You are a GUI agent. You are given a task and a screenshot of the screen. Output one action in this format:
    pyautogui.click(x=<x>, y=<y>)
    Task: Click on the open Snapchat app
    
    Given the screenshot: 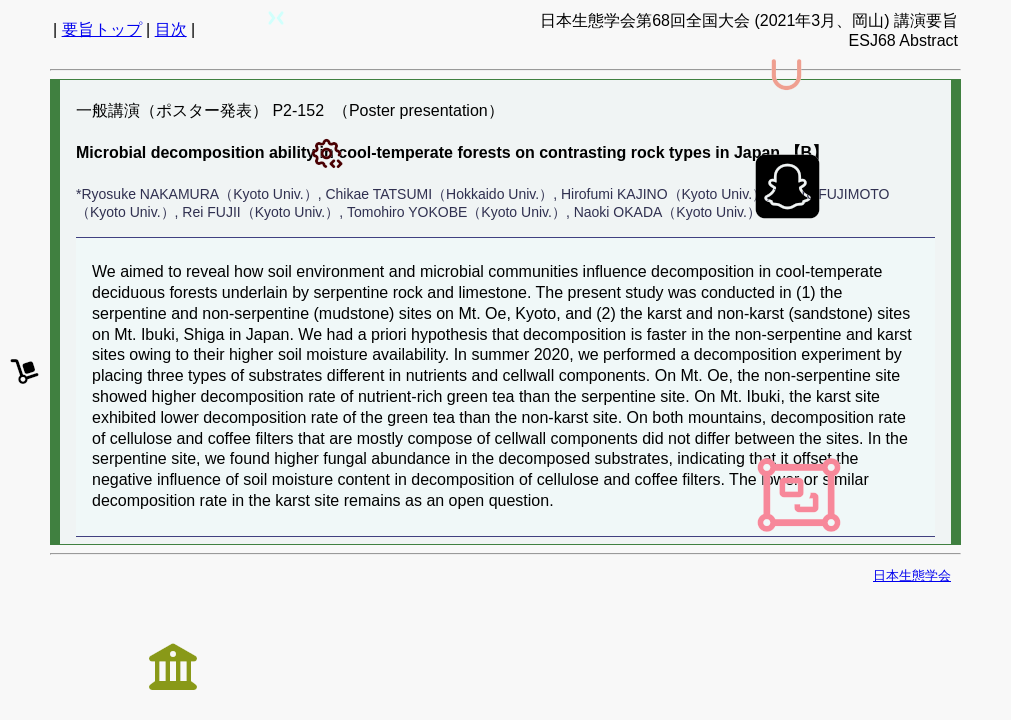 What is the action you would take?
    pyautogui.click(x=787, y=186)
    